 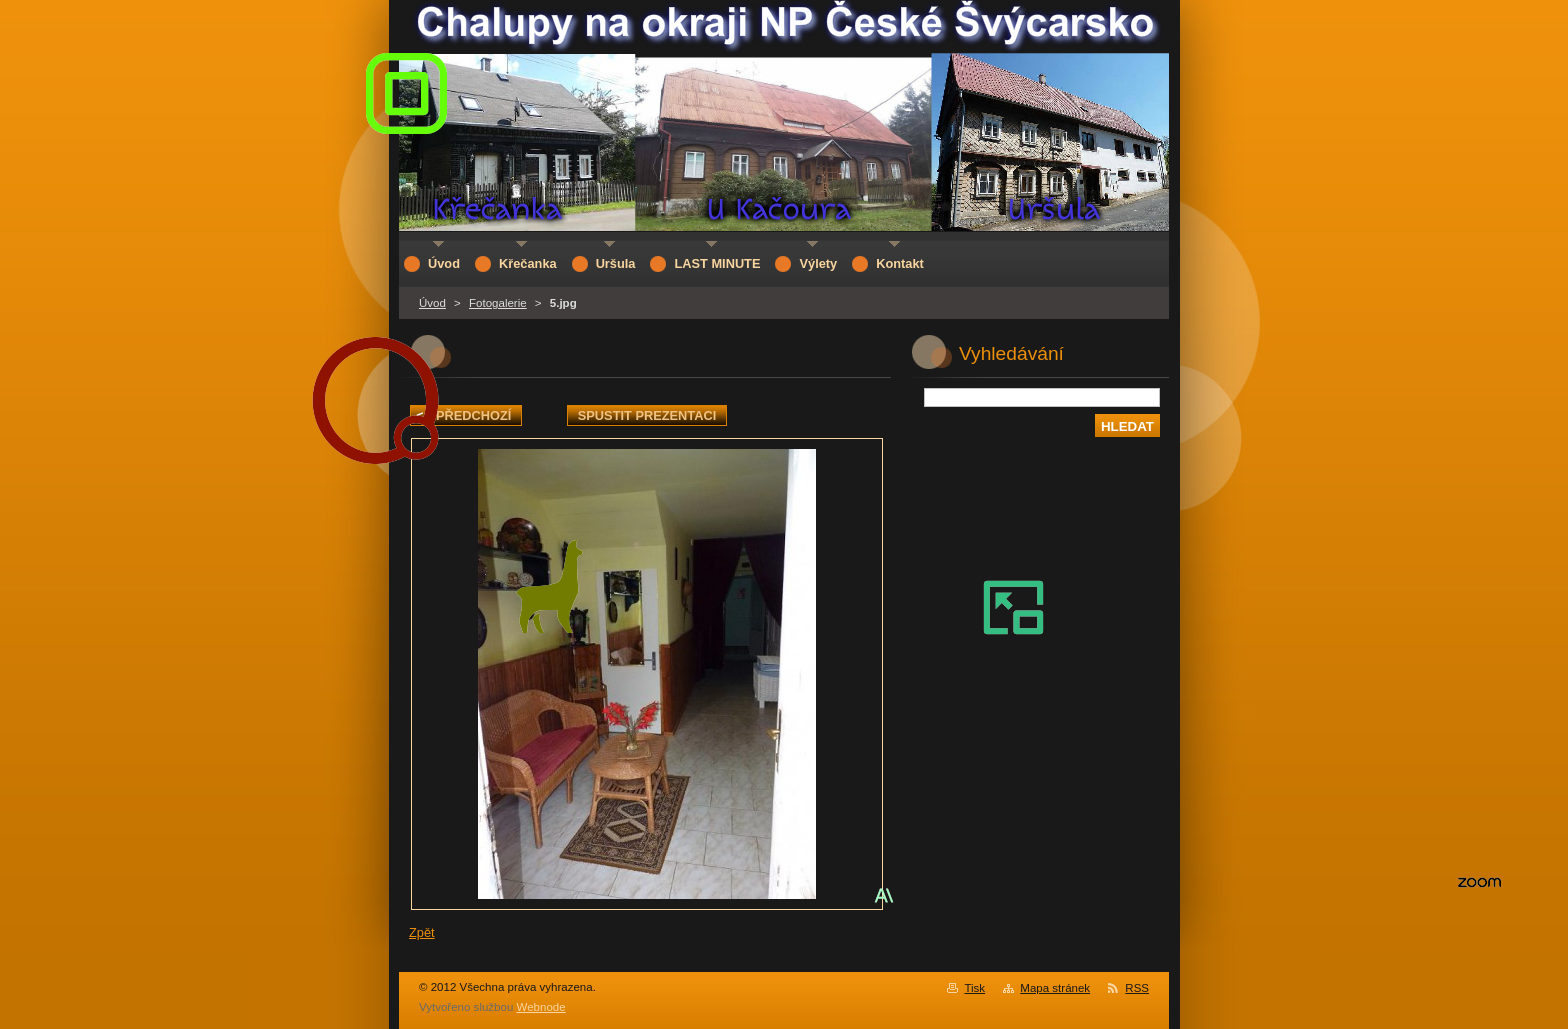 What do you see at coordinates (1479, 882) in the screenshot?
I see `open Zoom video conferencing app` at bounding box center [1479, 882].